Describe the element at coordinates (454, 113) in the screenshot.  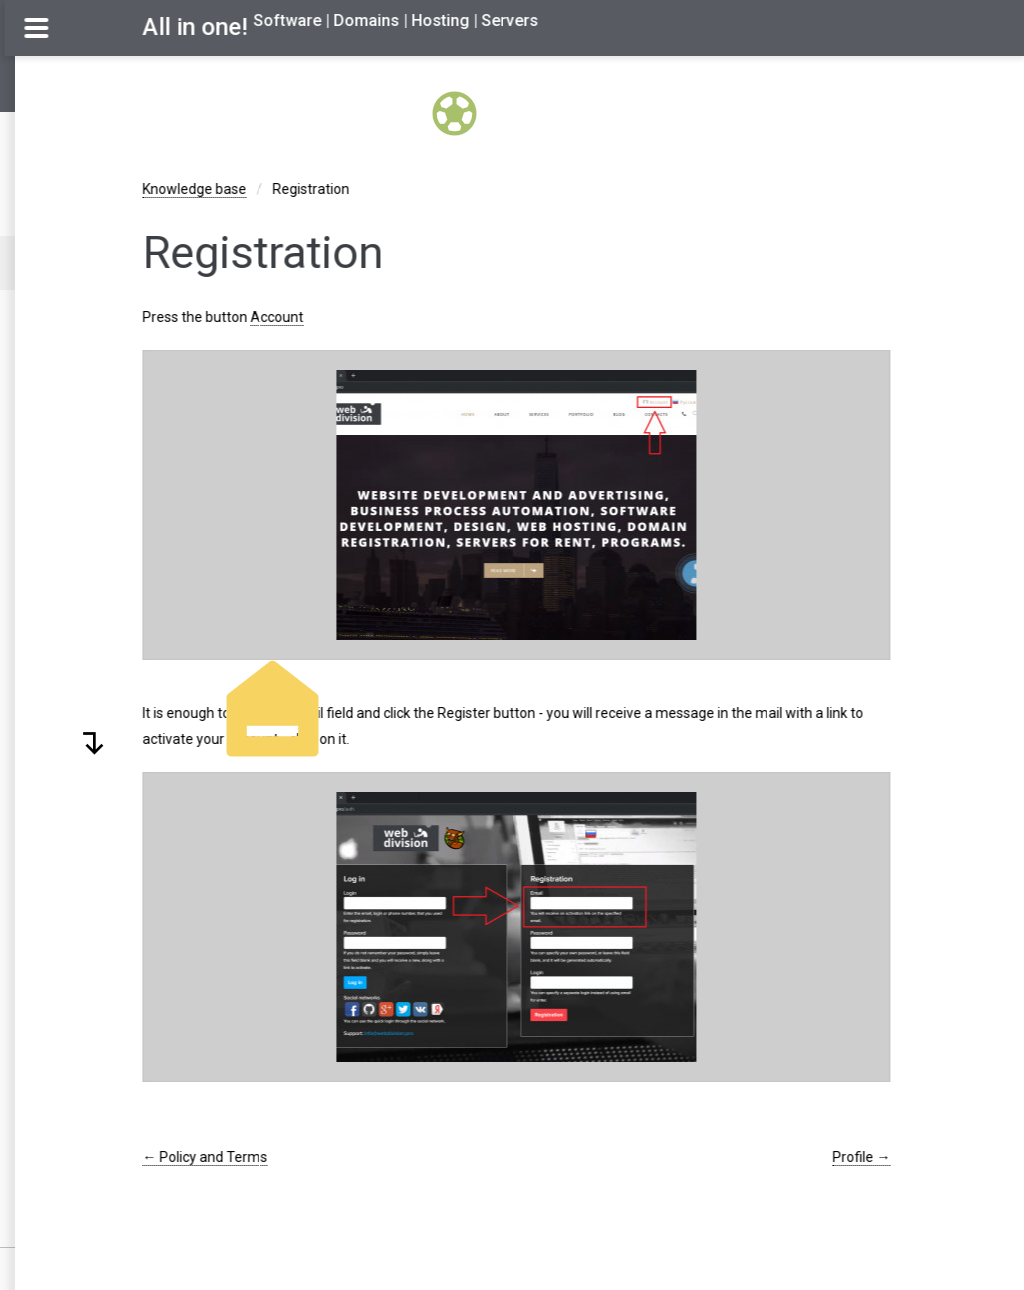
I see `access football or soccer content` at that location.